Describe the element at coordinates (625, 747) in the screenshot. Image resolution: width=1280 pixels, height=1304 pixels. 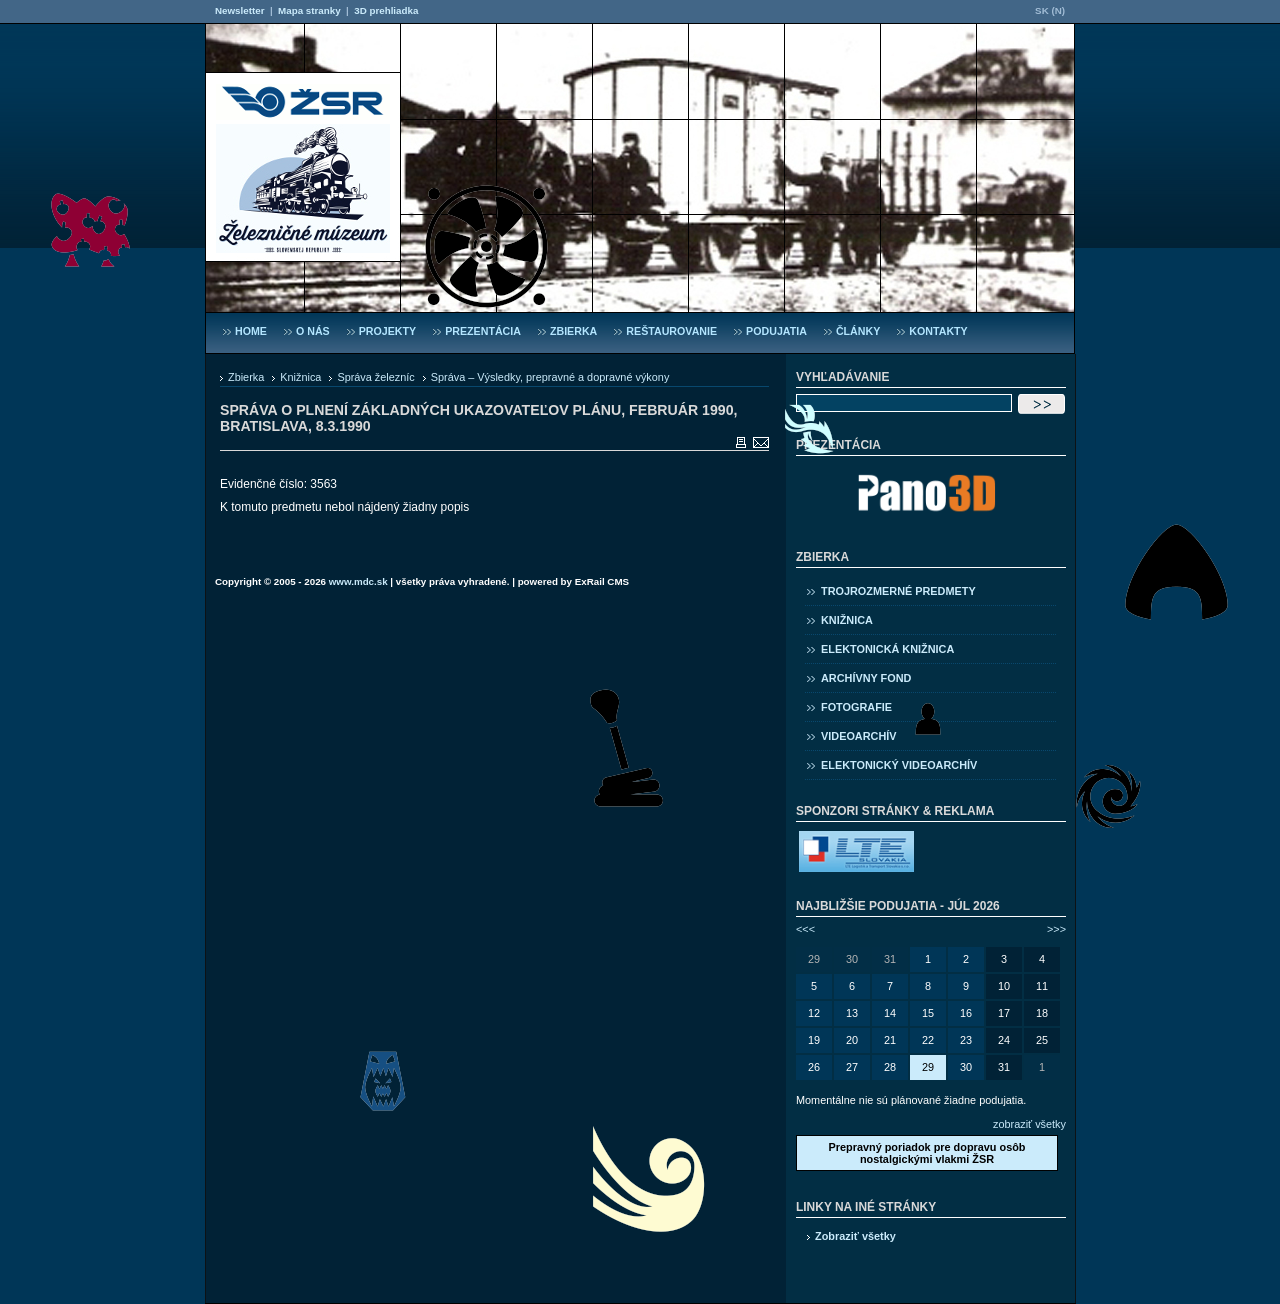
I see `access vehicle transmission settings` at that location.